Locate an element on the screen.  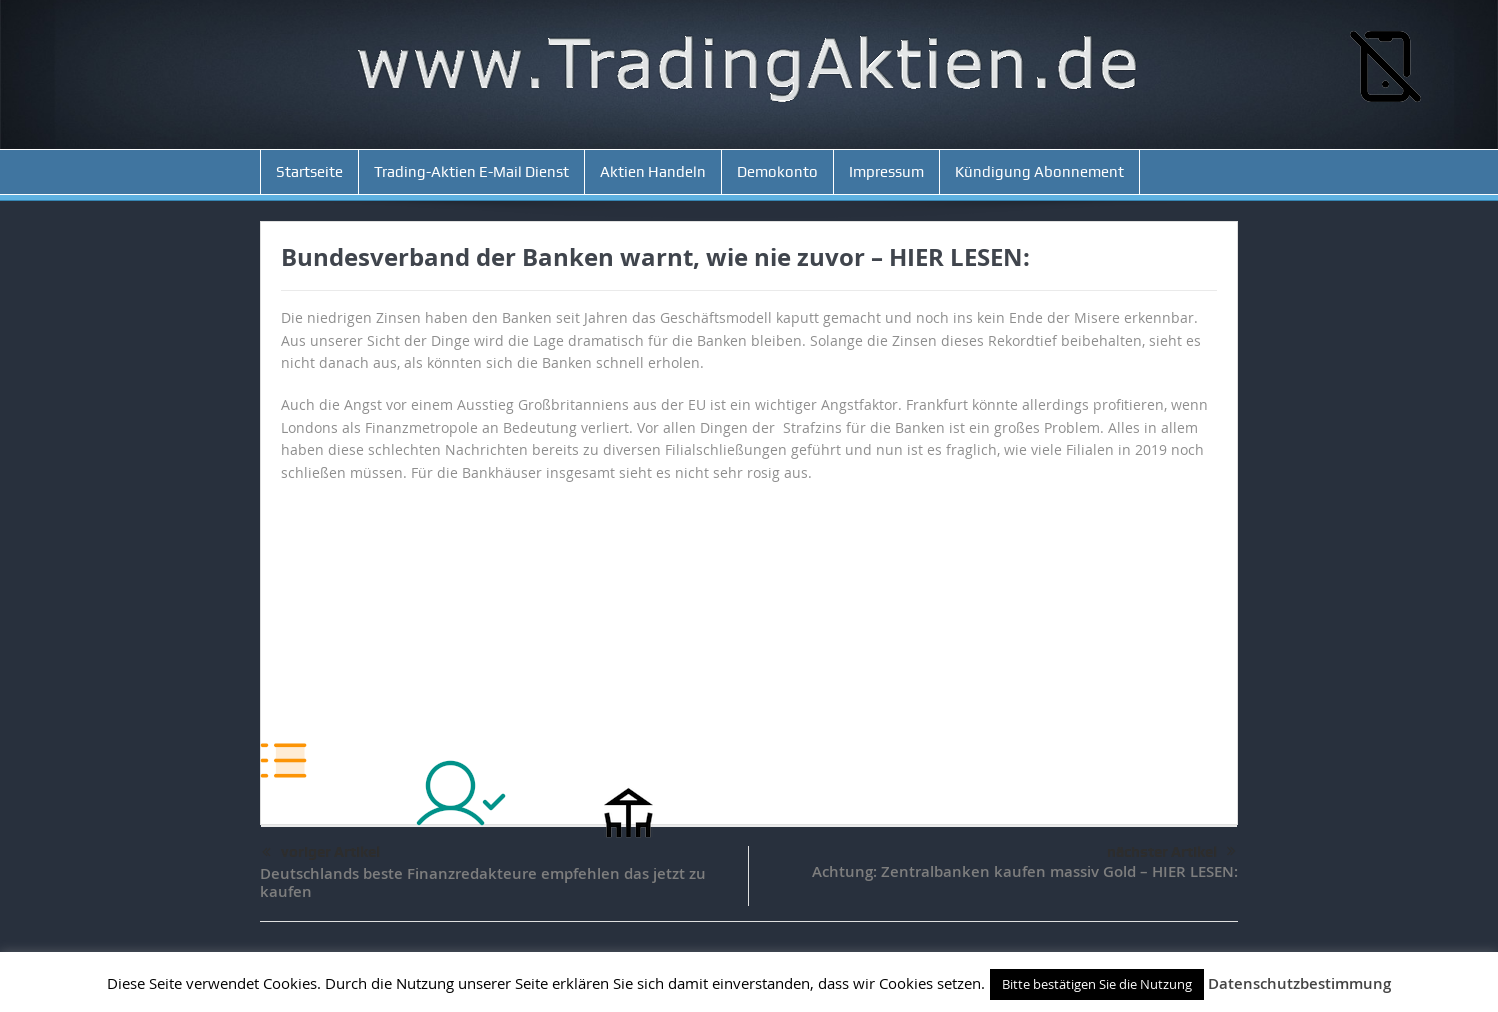
disable mobile device is located at coordinates (1385, 66).